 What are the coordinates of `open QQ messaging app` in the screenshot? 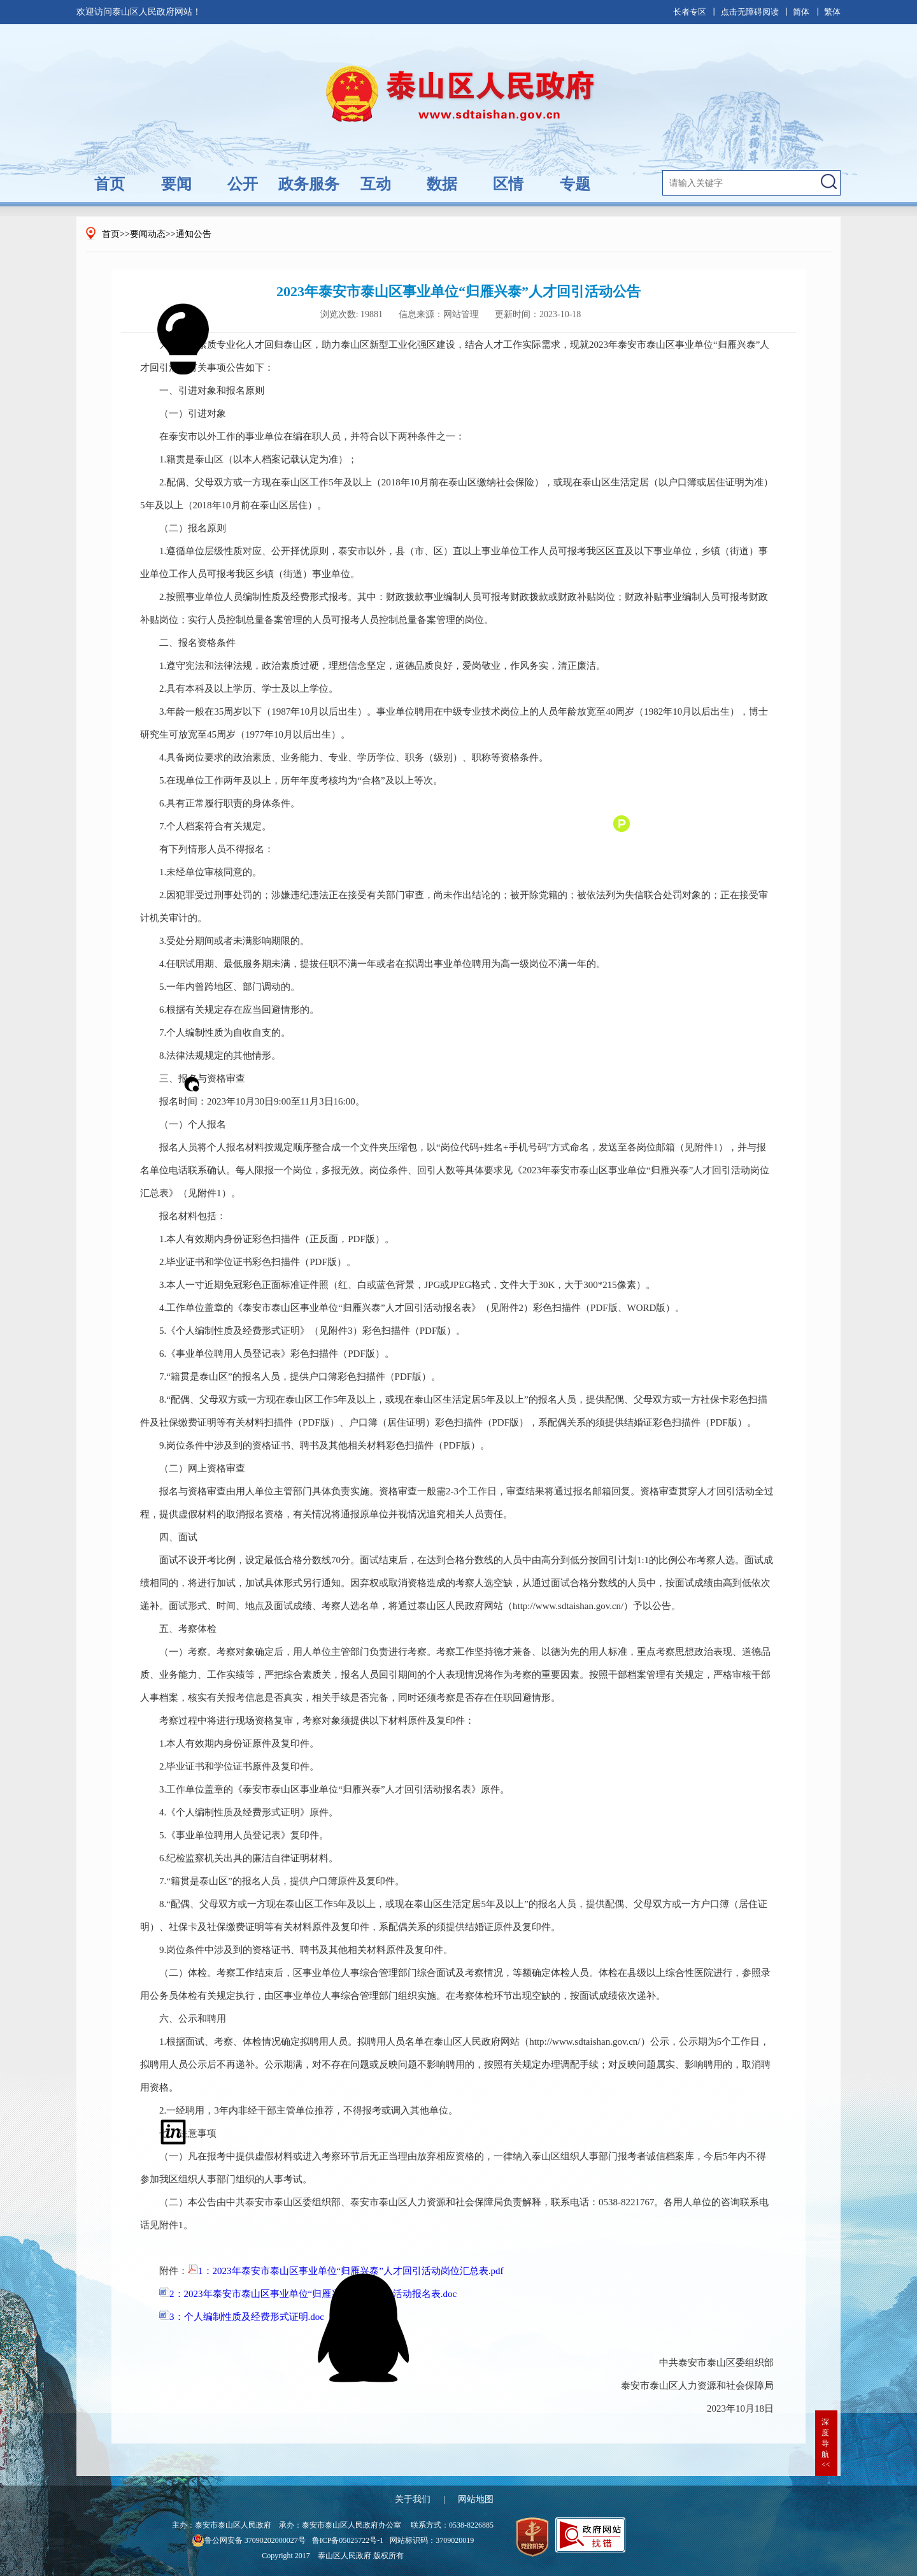 It's located at (363, 2328).